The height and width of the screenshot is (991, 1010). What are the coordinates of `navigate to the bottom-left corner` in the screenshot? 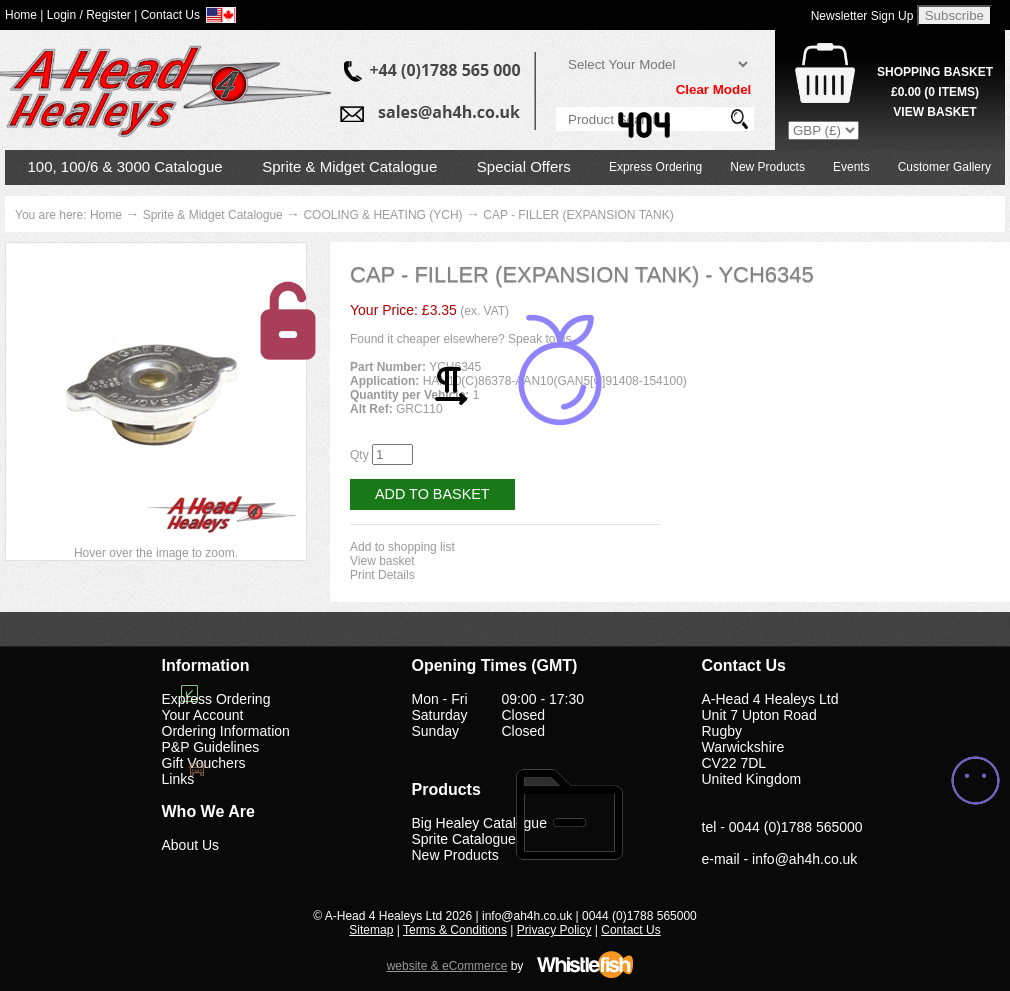 It's located at (189, 693).